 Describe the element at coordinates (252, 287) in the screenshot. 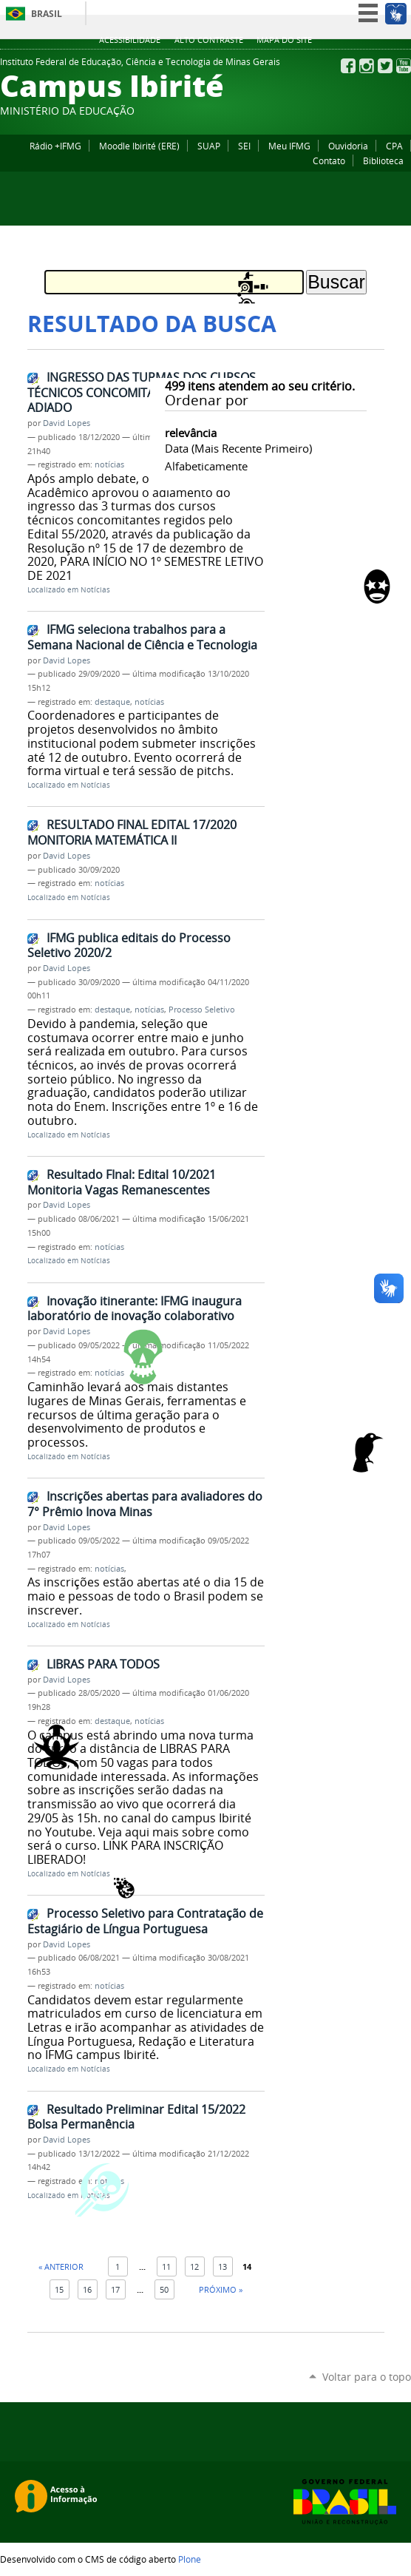

I see `select automated turret weapon` at that location.